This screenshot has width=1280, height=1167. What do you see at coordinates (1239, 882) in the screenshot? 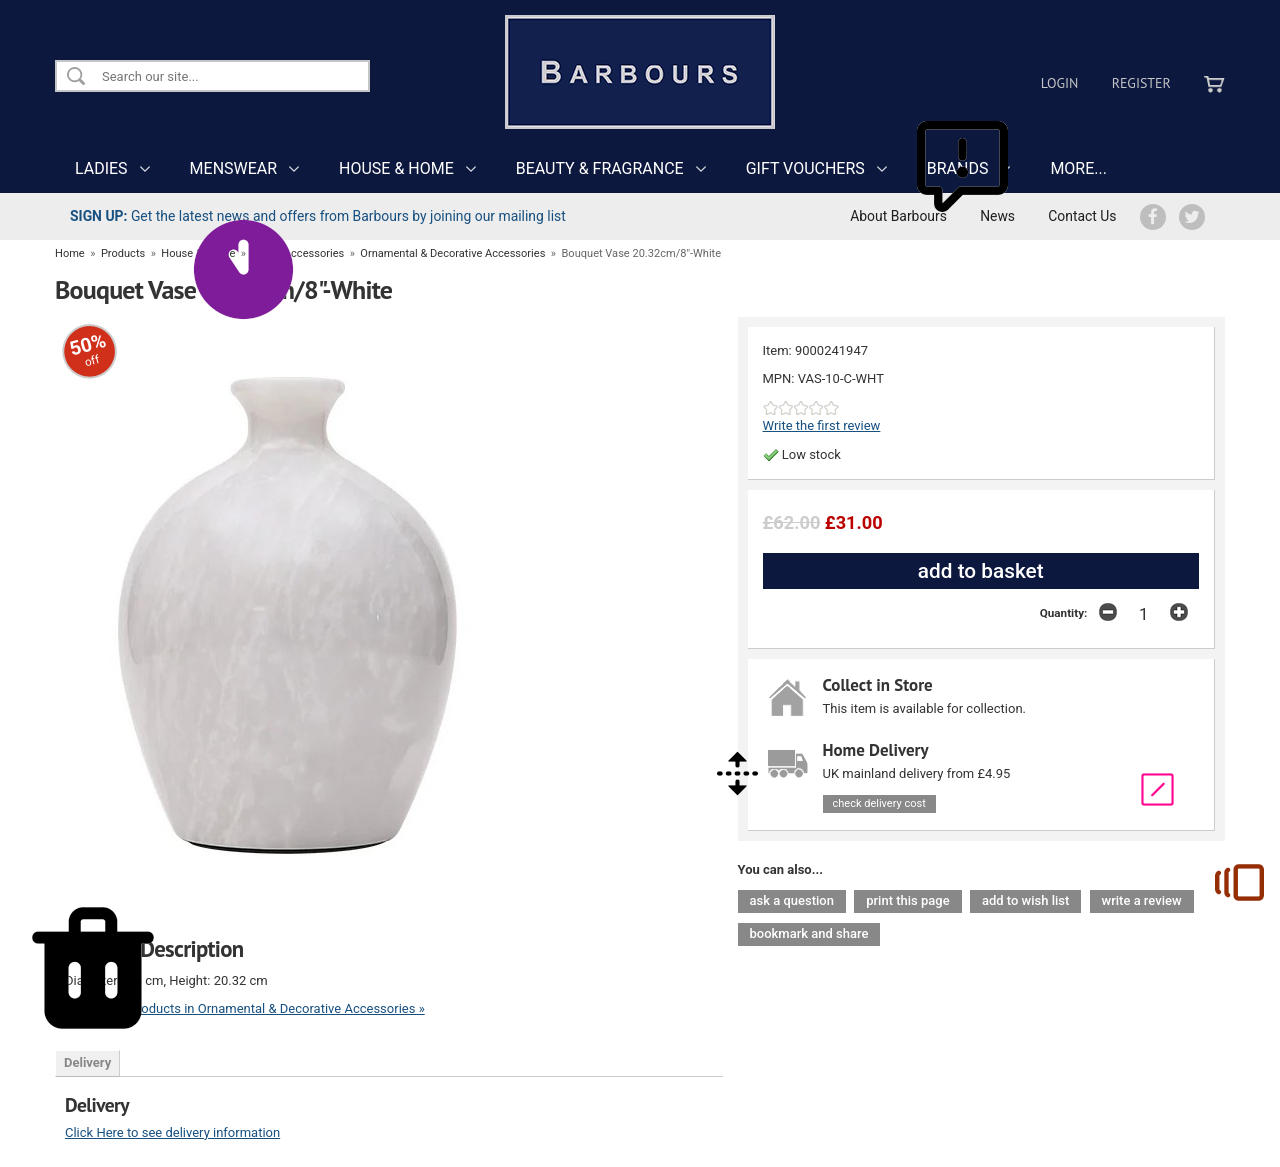
I see `view version history` at bounding box center [1239, 882].